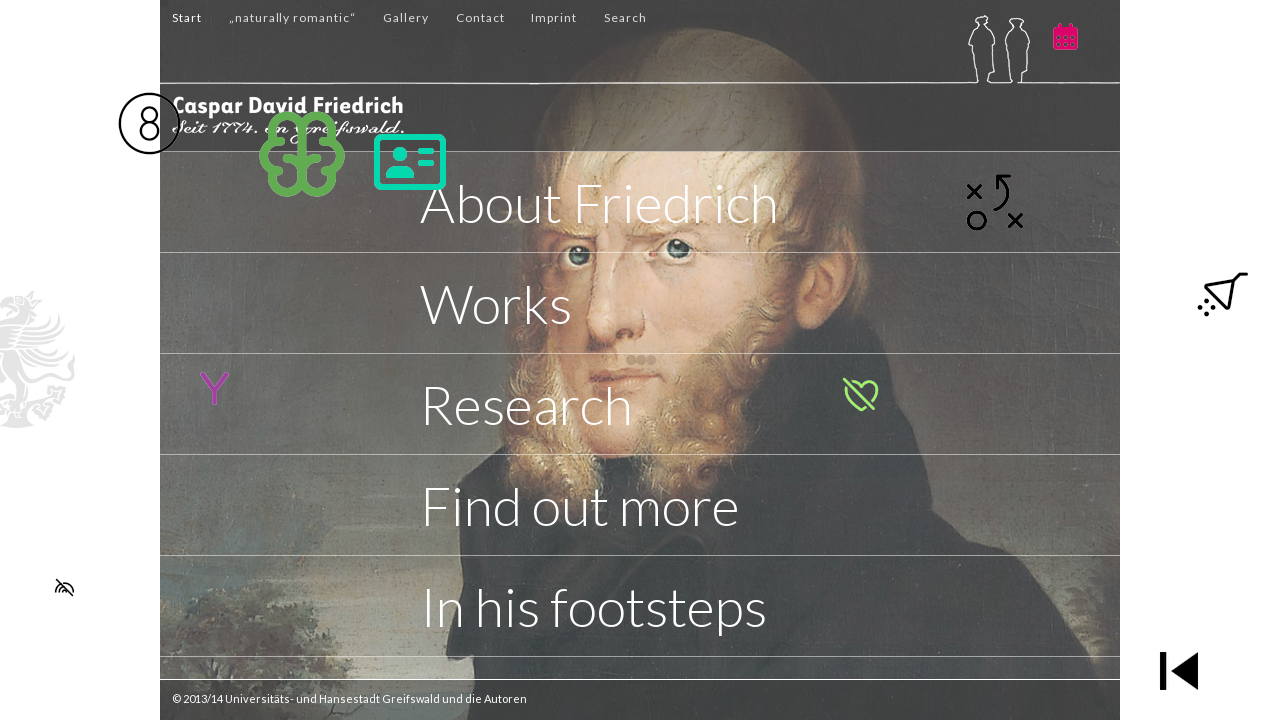 Image resolution: width=1280 pixels, height=720 pixels. Describe the element at coordinates (1179, 671) in the screenshot. I see `skip to previous track` at that location.